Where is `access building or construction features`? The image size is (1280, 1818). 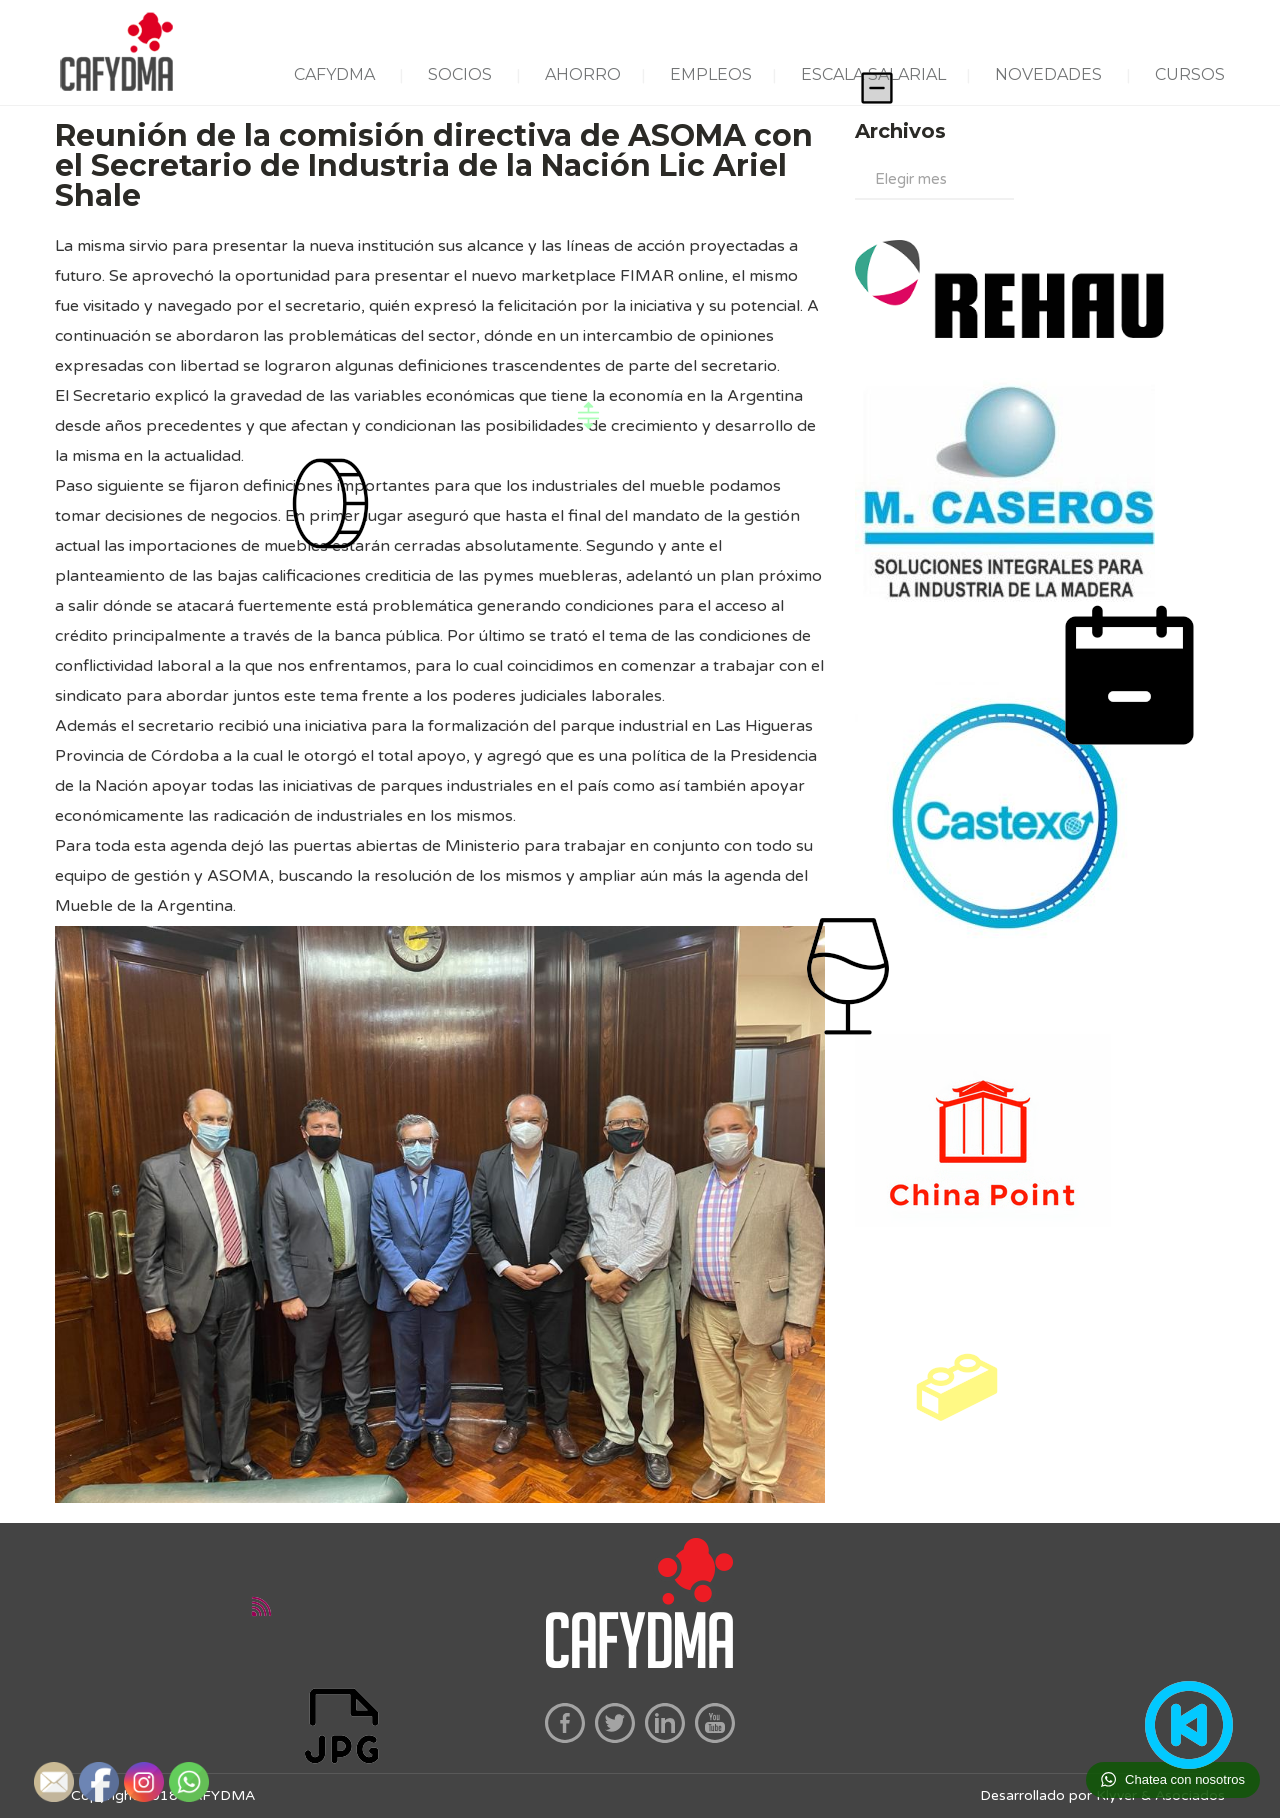
access building or construction features is located at coordinates (957, 1386).